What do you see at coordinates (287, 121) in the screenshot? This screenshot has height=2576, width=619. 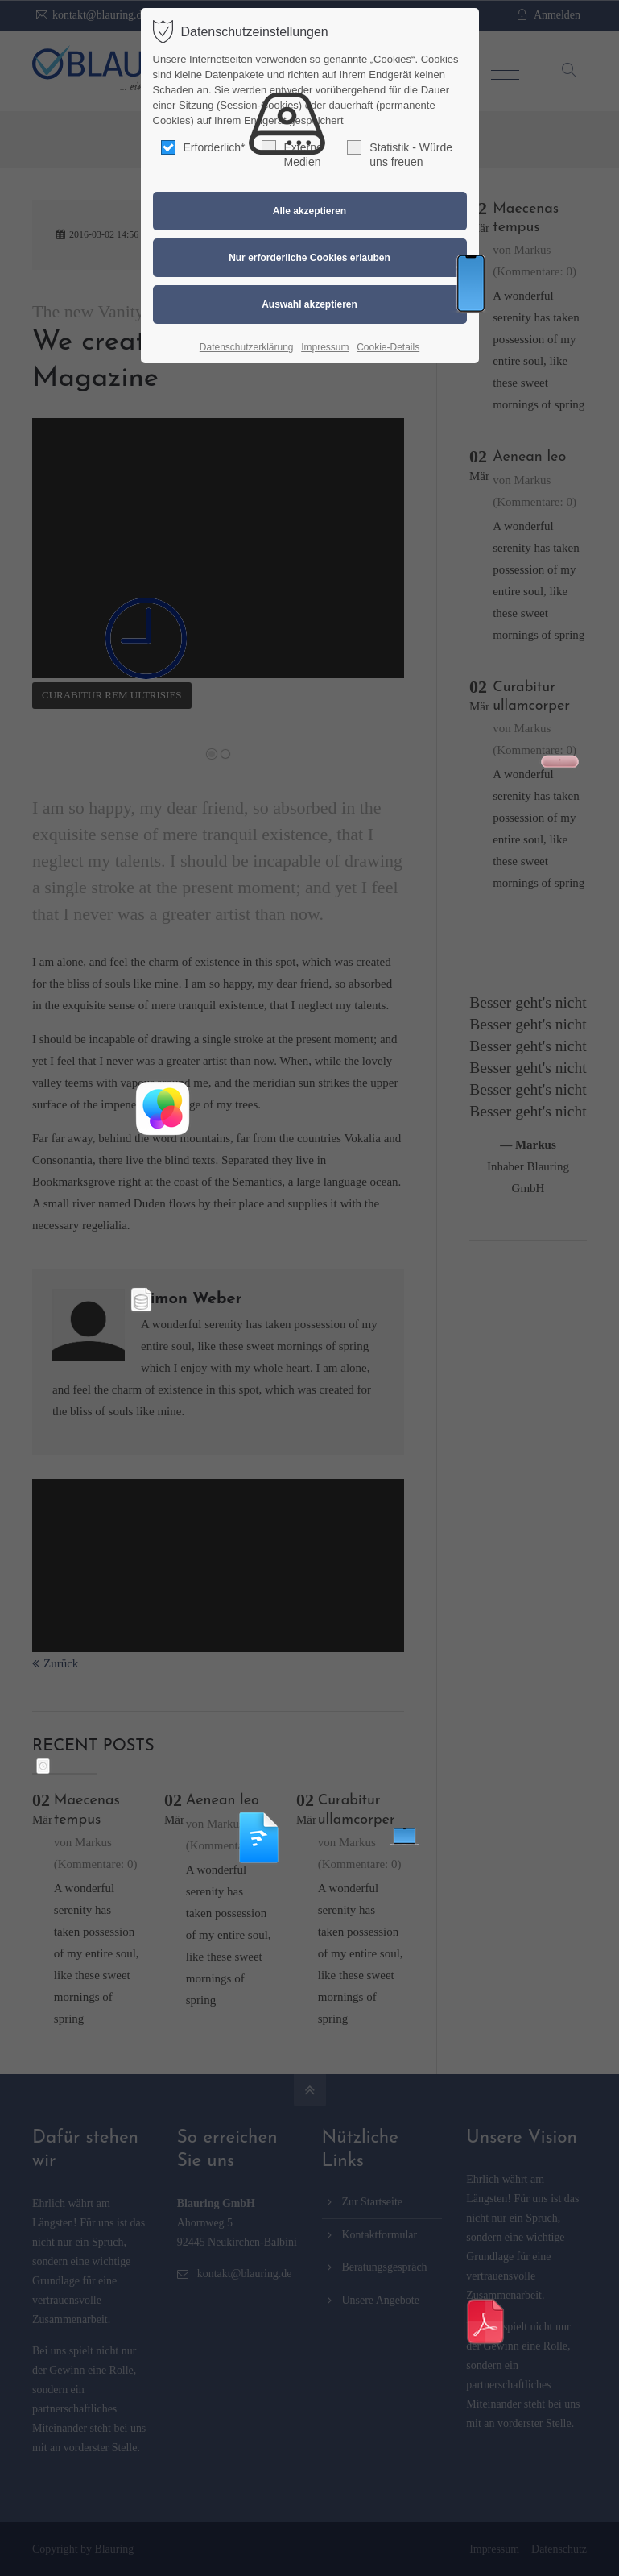 I see `indicates a firewire-connected hard drive` at bounding box center [287, 121].